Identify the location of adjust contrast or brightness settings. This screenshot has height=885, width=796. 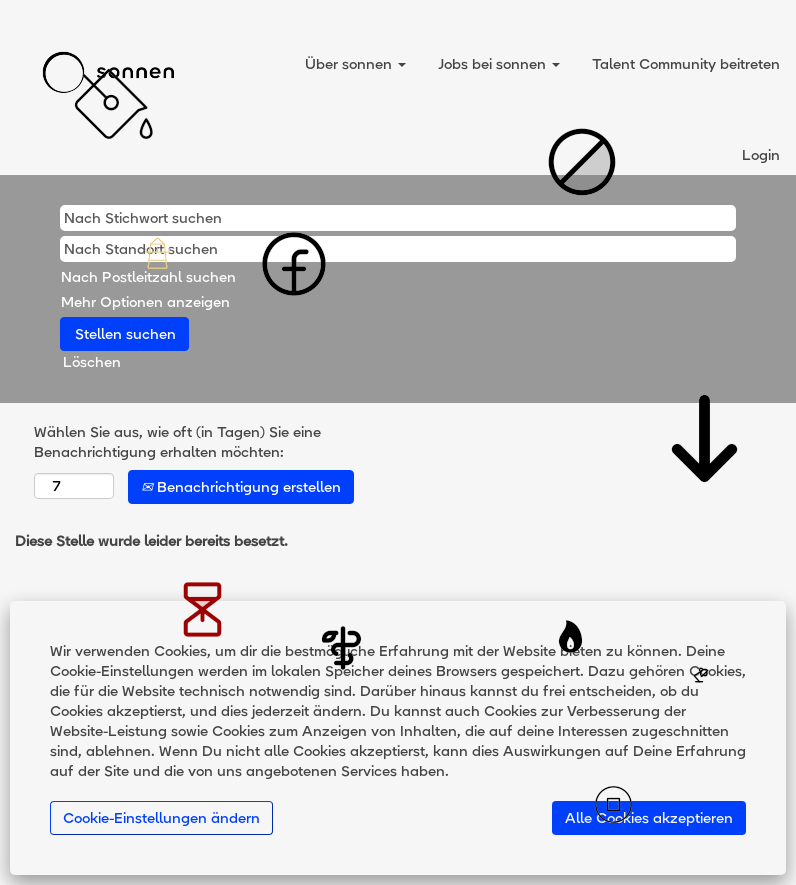
(582, 162).